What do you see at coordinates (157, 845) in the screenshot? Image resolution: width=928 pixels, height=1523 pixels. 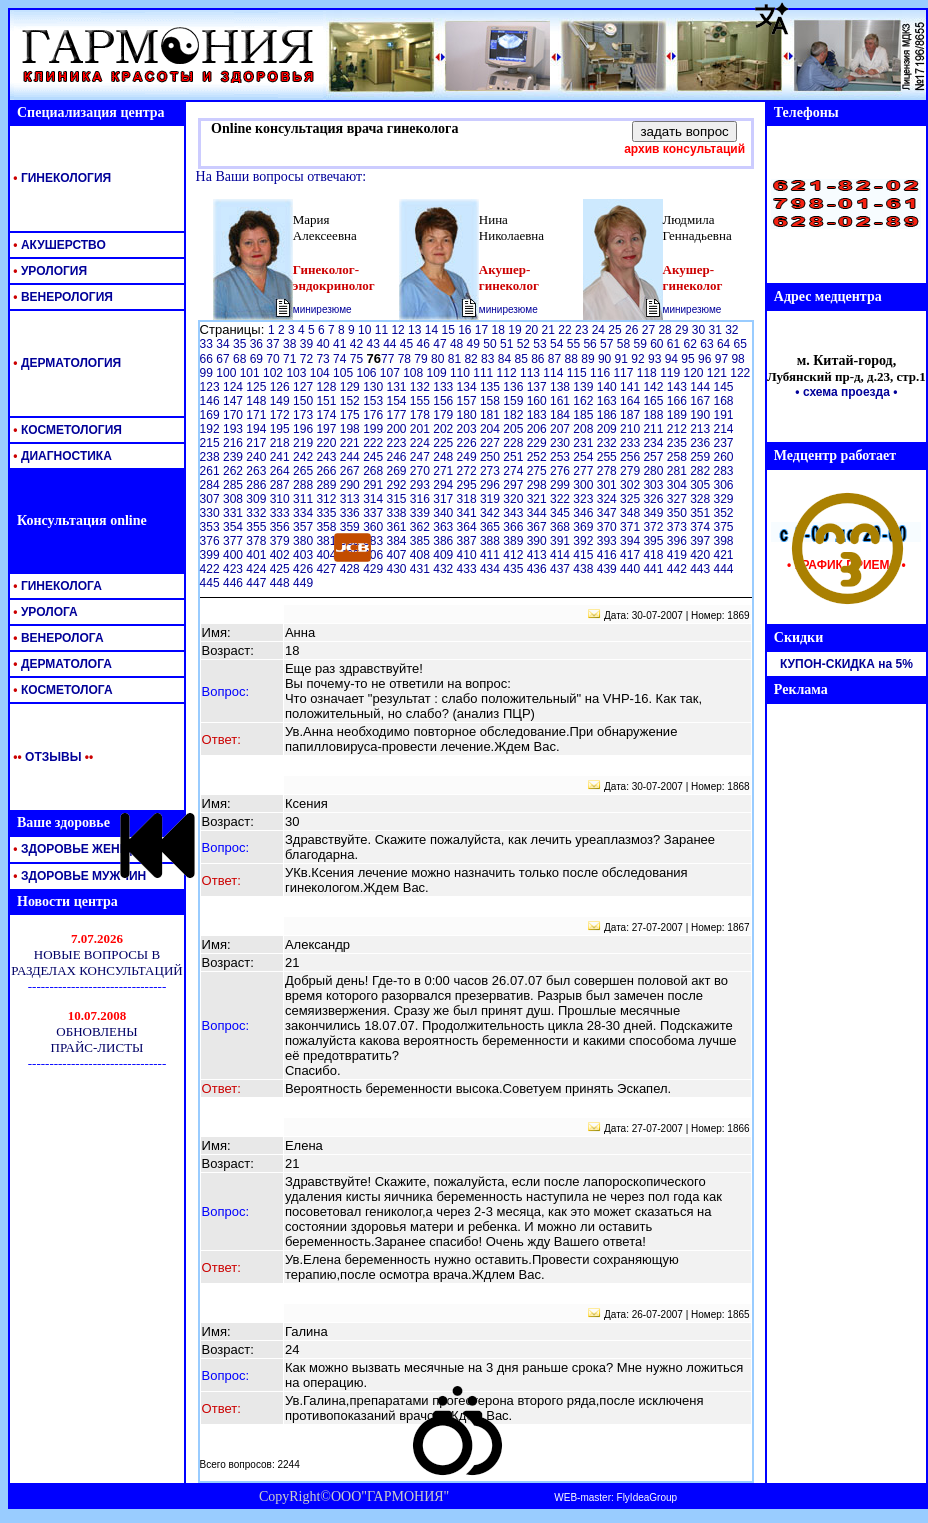 I see `skip to previous track` at bounding box center [157, 845].